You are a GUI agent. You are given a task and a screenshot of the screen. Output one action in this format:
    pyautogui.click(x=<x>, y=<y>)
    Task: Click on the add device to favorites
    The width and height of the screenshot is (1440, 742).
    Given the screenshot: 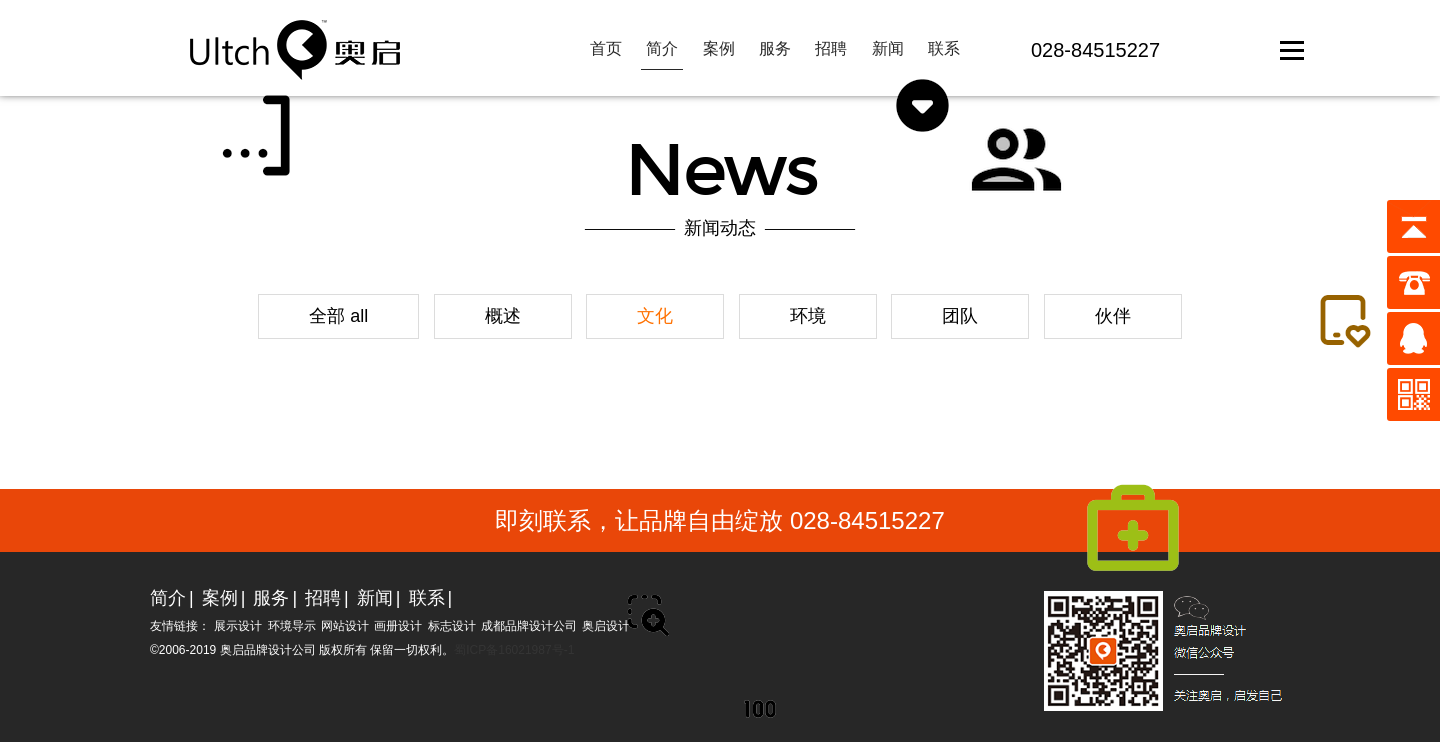 What is the action you would take?
    pyautogui.click(x=1343, y=320)
    